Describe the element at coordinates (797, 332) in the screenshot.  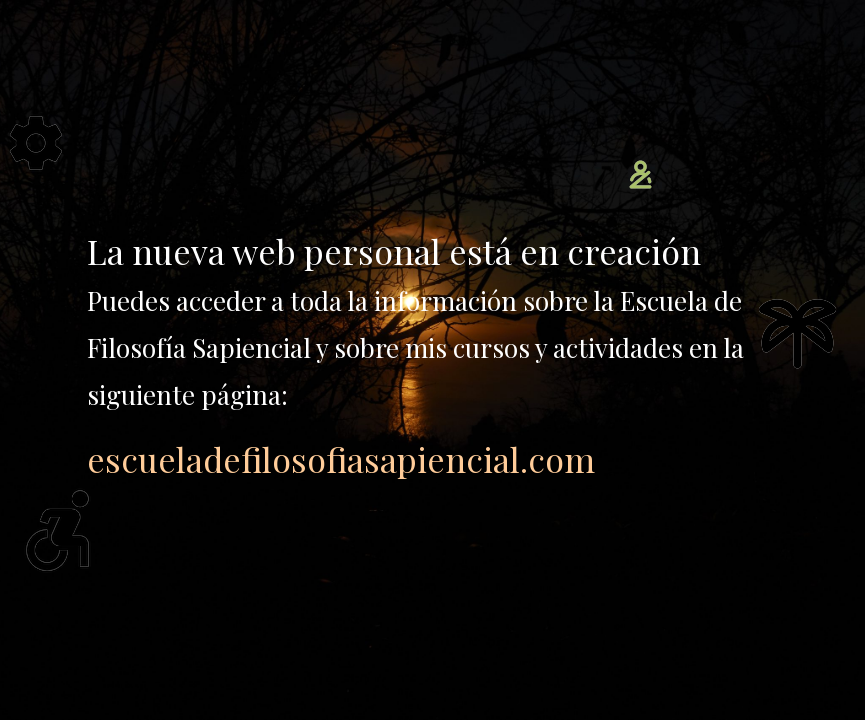
I see `indicates a tropical or vacation-related category` at that location.